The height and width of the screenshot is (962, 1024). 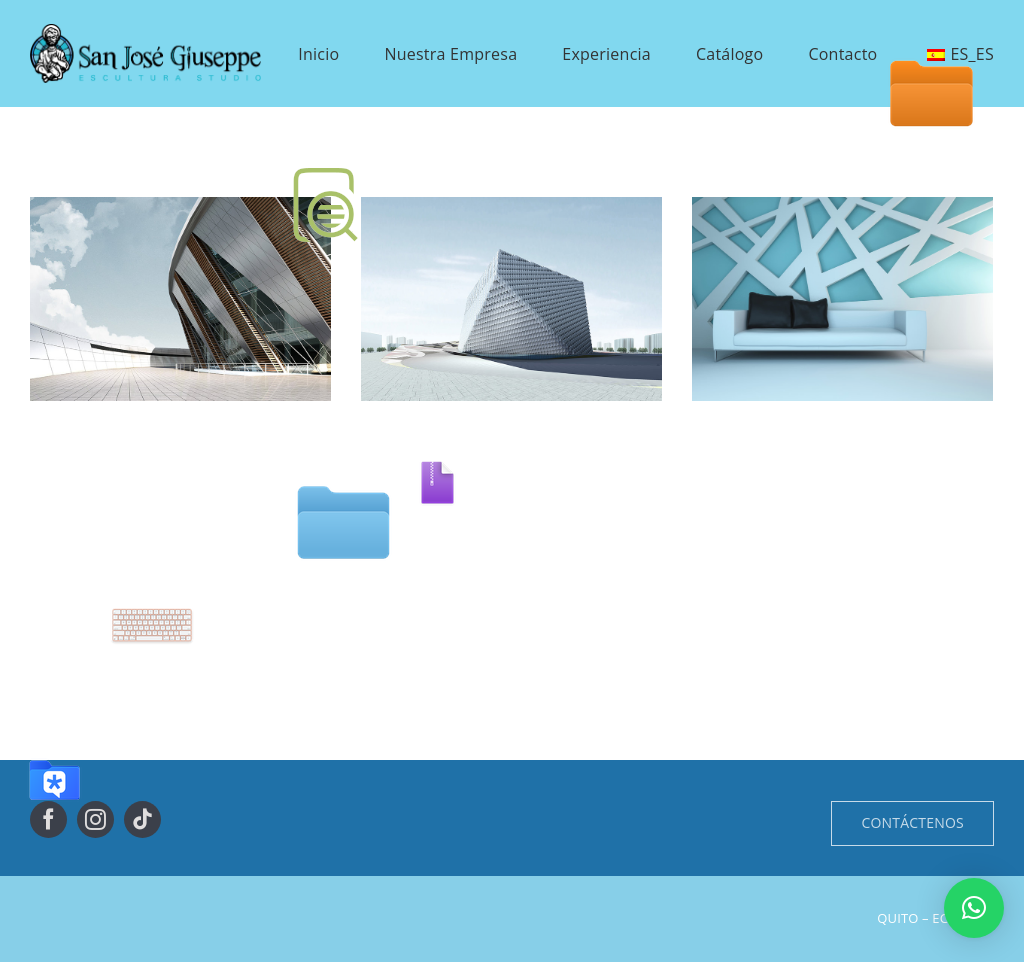 What do you see at coordinates (54, 781) in the screenshot?
I see `open Tim messaging app folder` at bounding box center [54, 781].